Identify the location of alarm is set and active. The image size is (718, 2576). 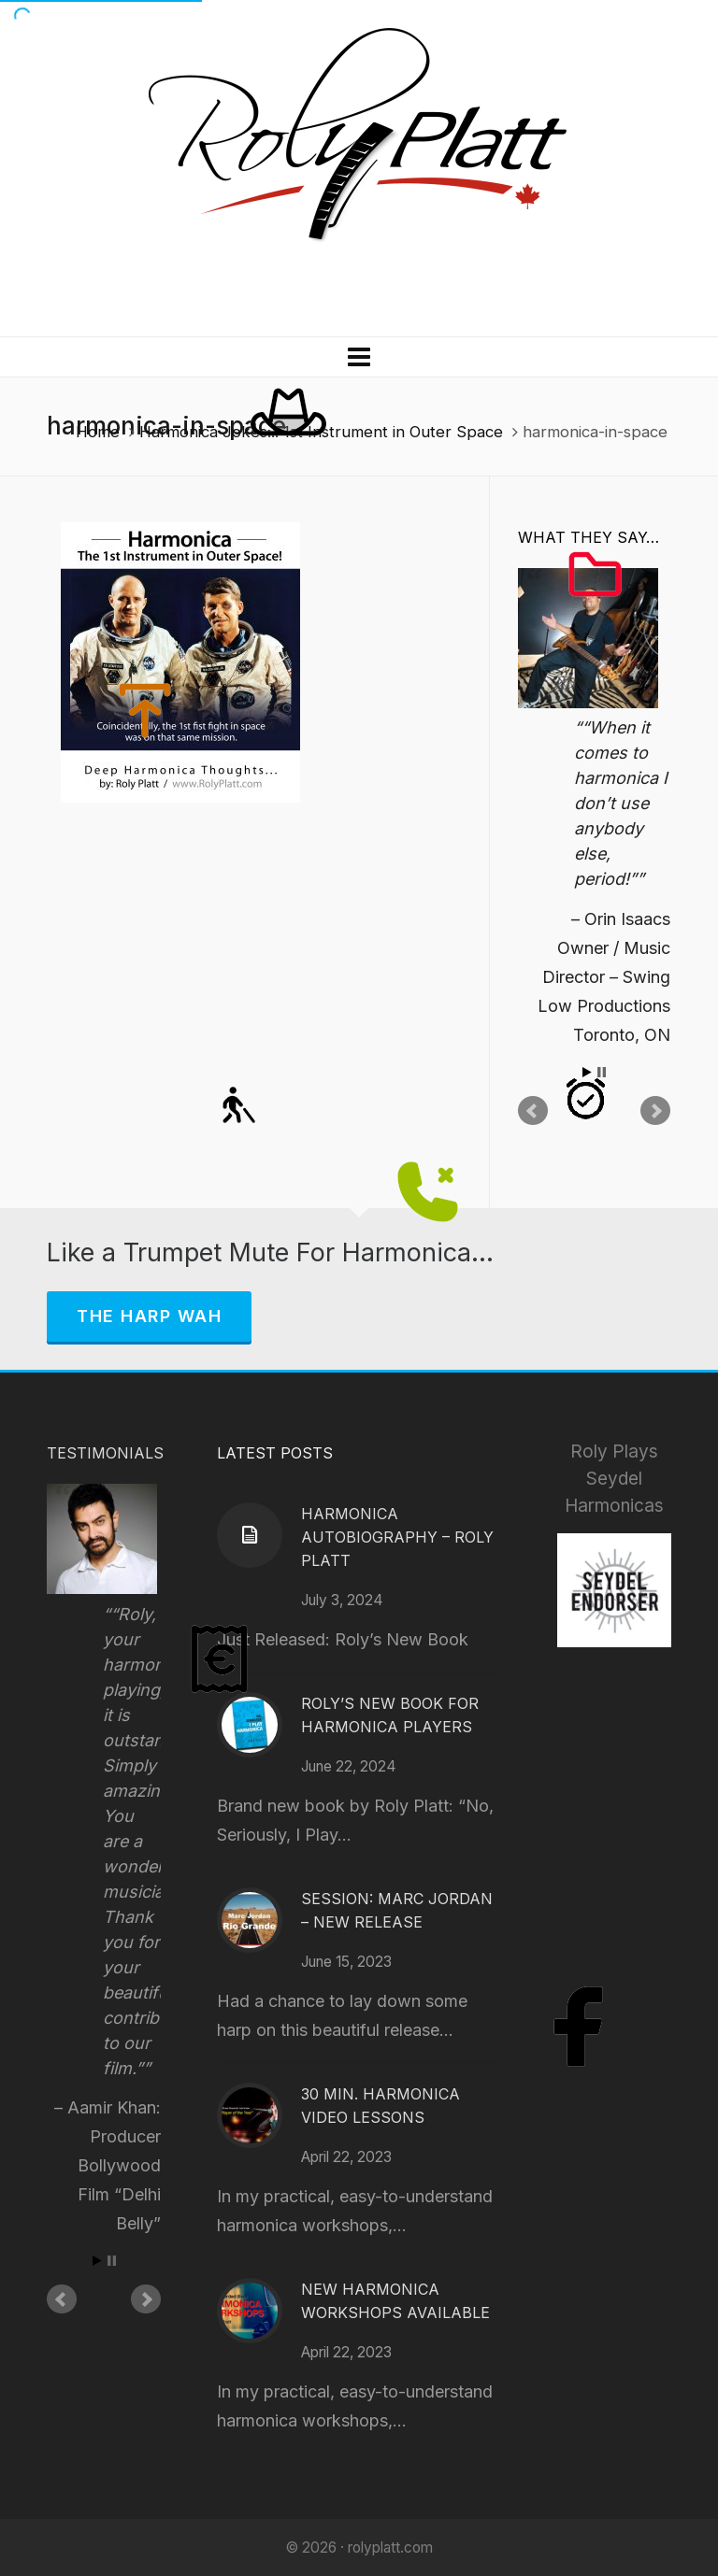
(585, 1098).